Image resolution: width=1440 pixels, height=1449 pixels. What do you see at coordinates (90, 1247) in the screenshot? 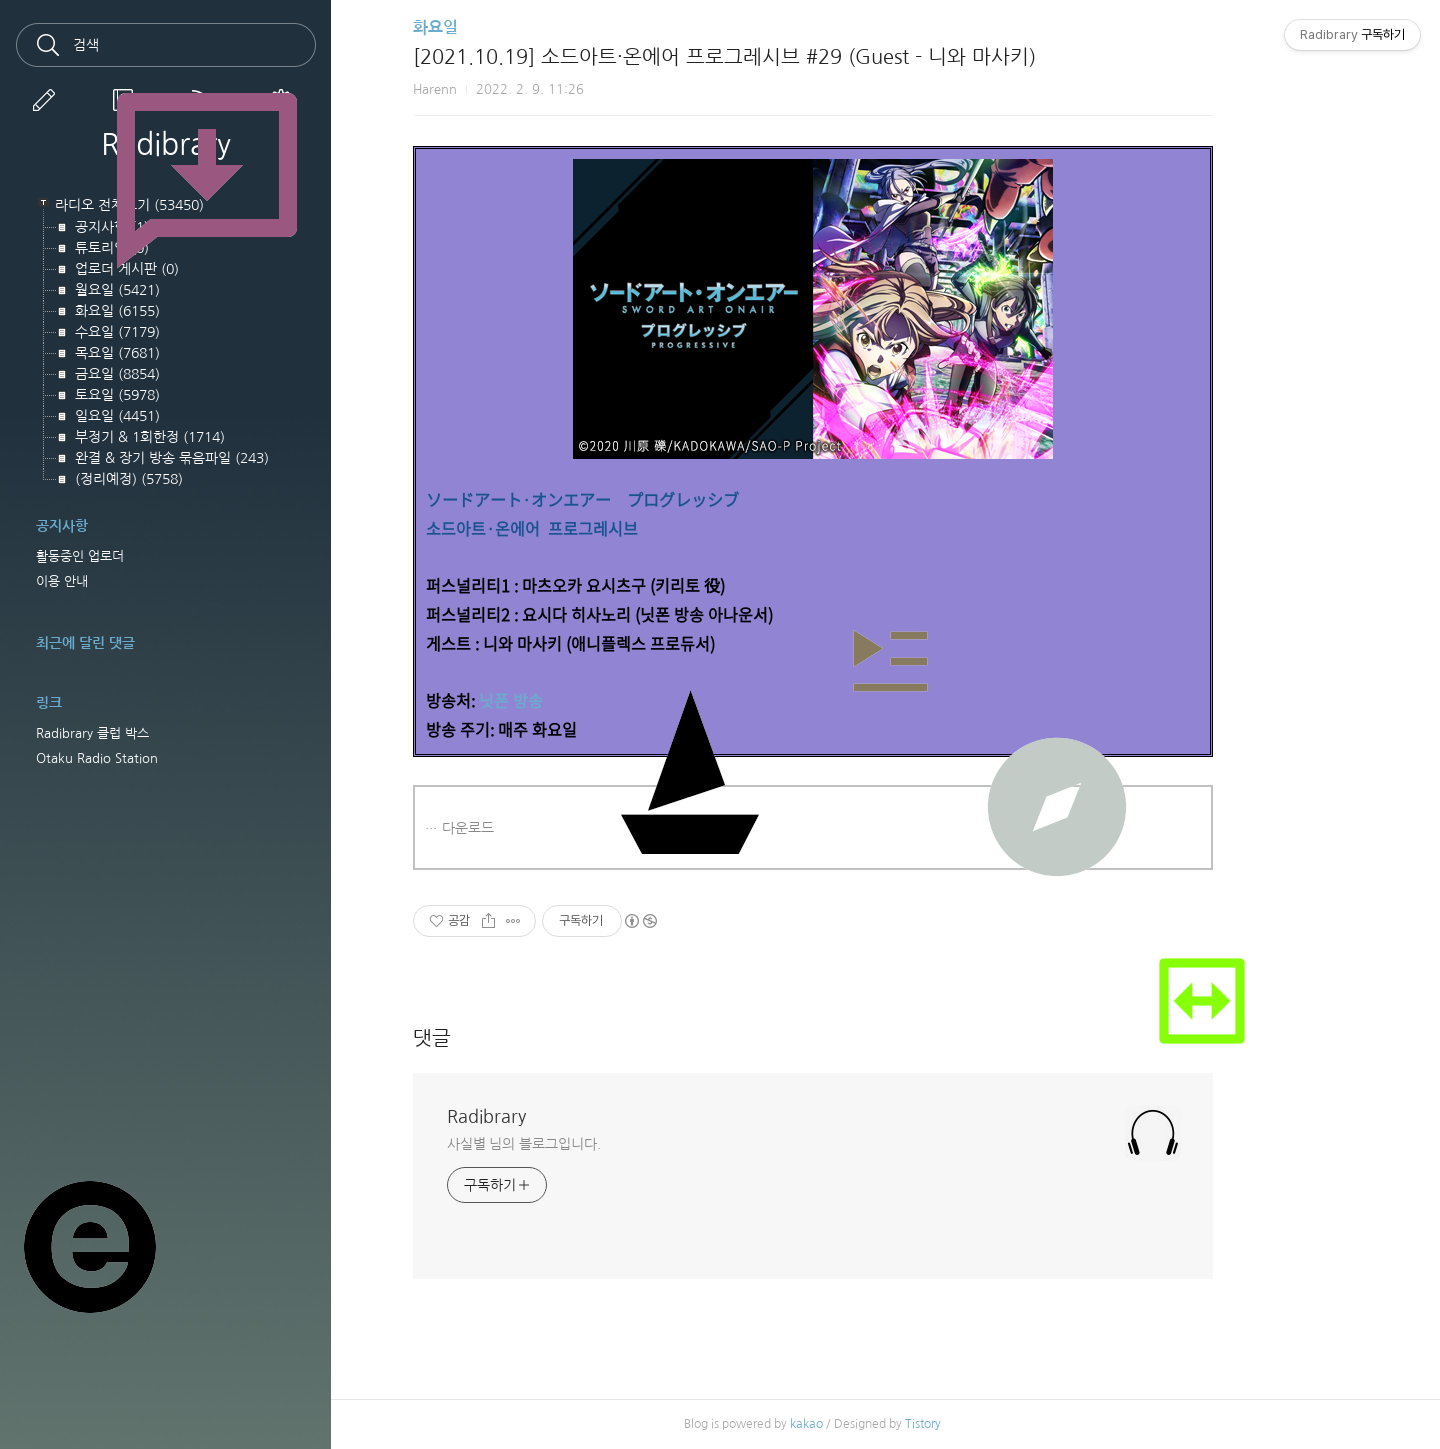
I see `Embarcadero Technologies company logo` at bounding box center [90, 1247].